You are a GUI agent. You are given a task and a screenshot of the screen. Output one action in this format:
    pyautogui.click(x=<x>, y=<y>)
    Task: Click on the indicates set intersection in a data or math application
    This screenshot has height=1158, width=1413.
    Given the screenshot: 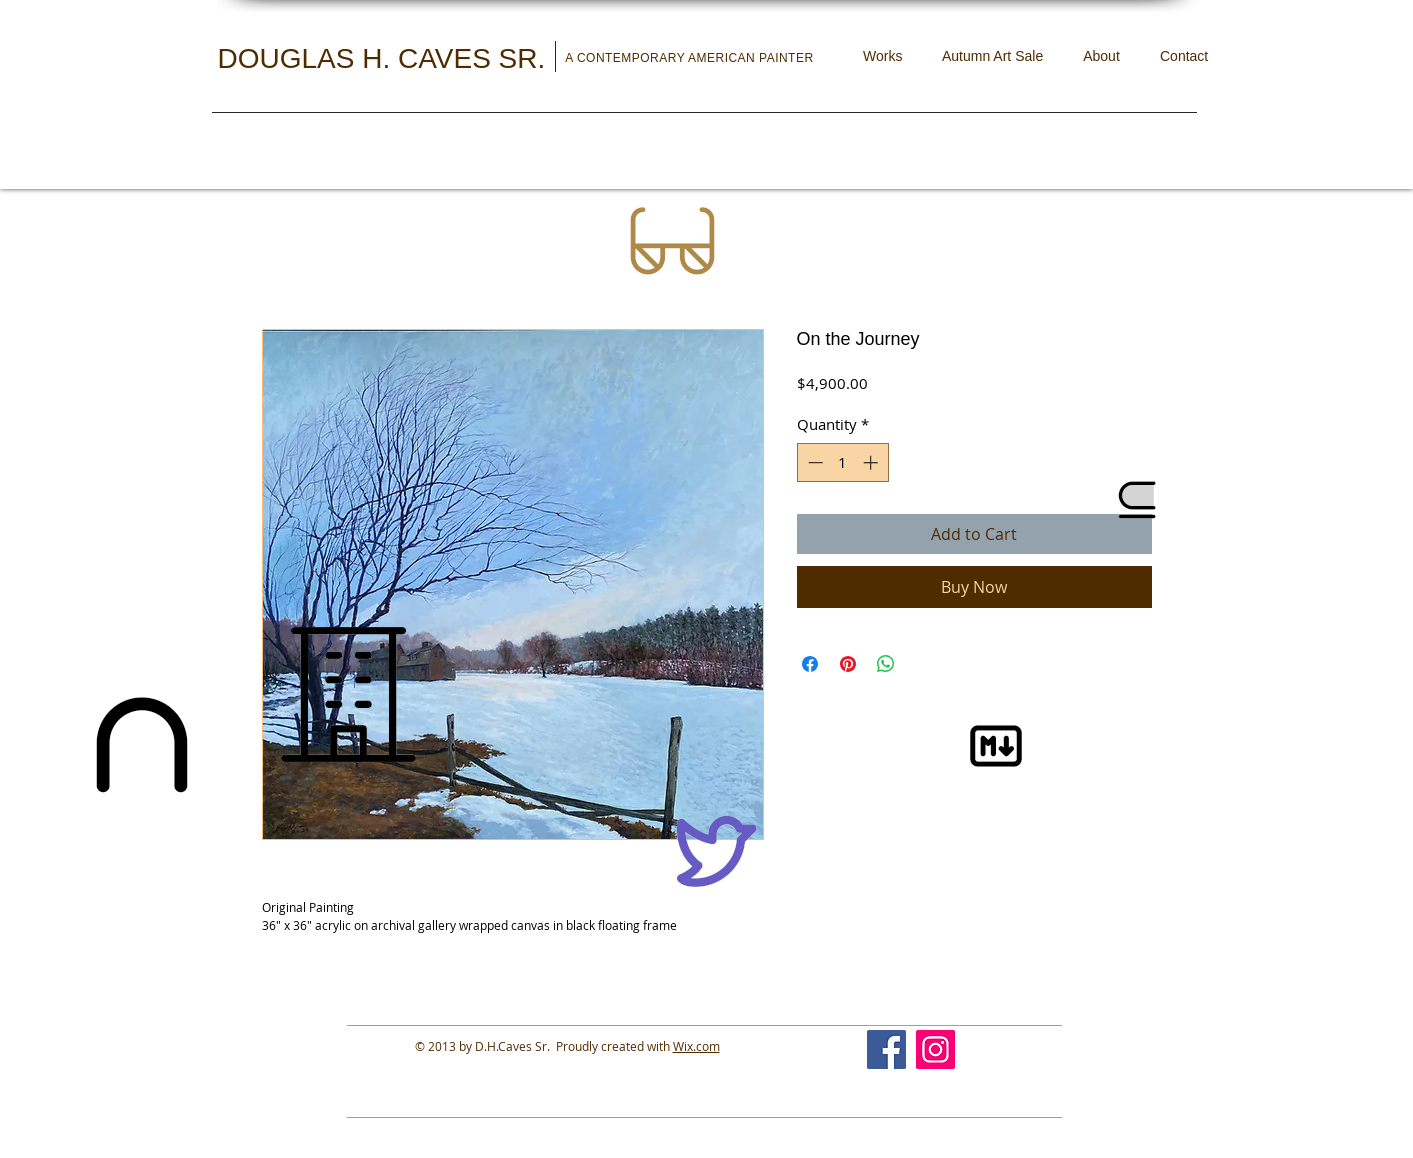 What is the action you would take?
    pyautogui.click(x=142, y=747)
    